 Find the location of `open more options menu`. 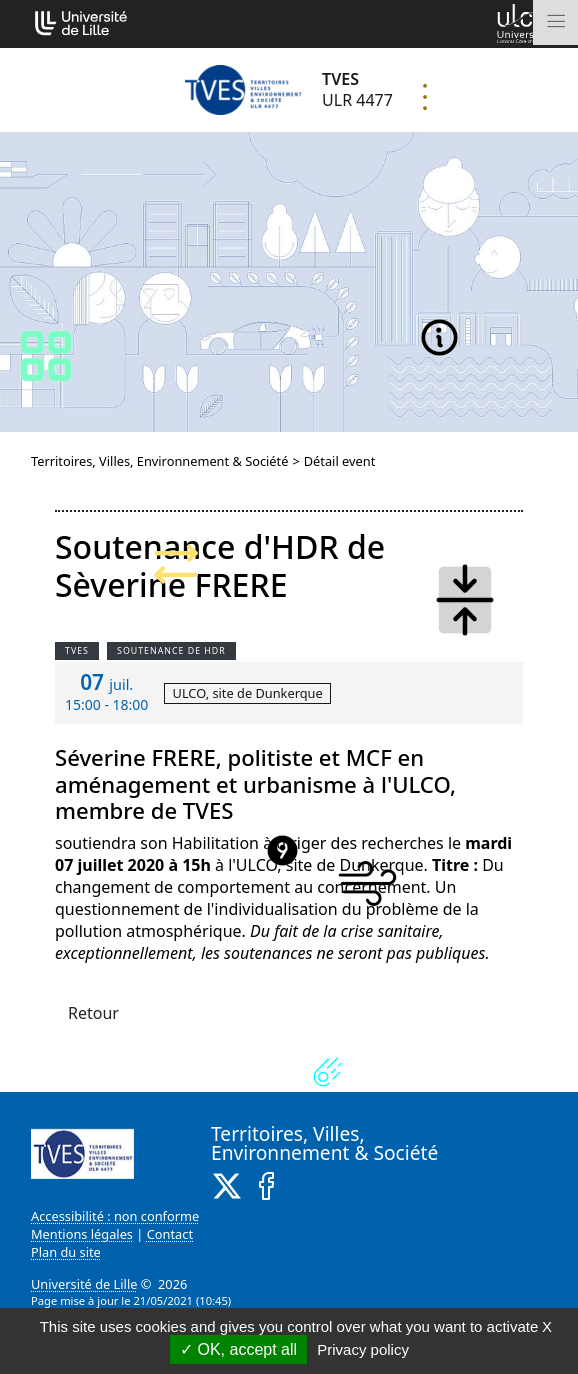

open more options menu is located at coordinates (425, 97).